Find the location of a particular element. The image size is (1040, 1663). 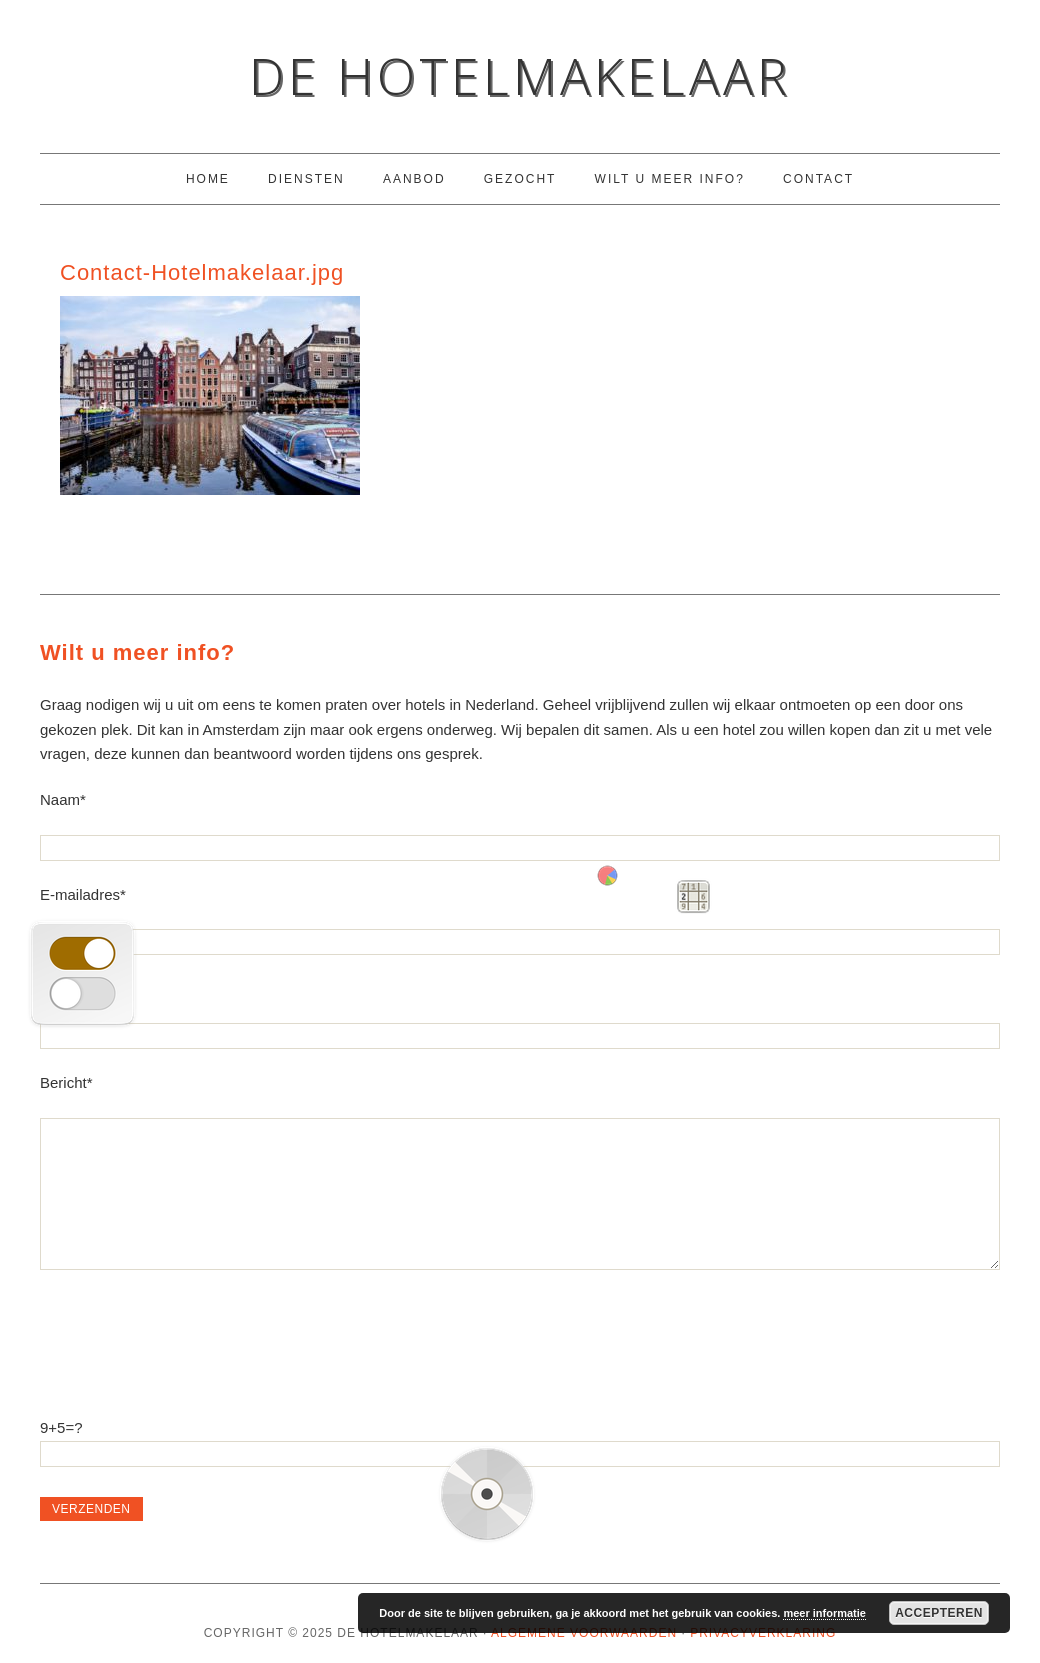

unmount or eject a cd/dvd disc is located at coordinates (487, 1494).